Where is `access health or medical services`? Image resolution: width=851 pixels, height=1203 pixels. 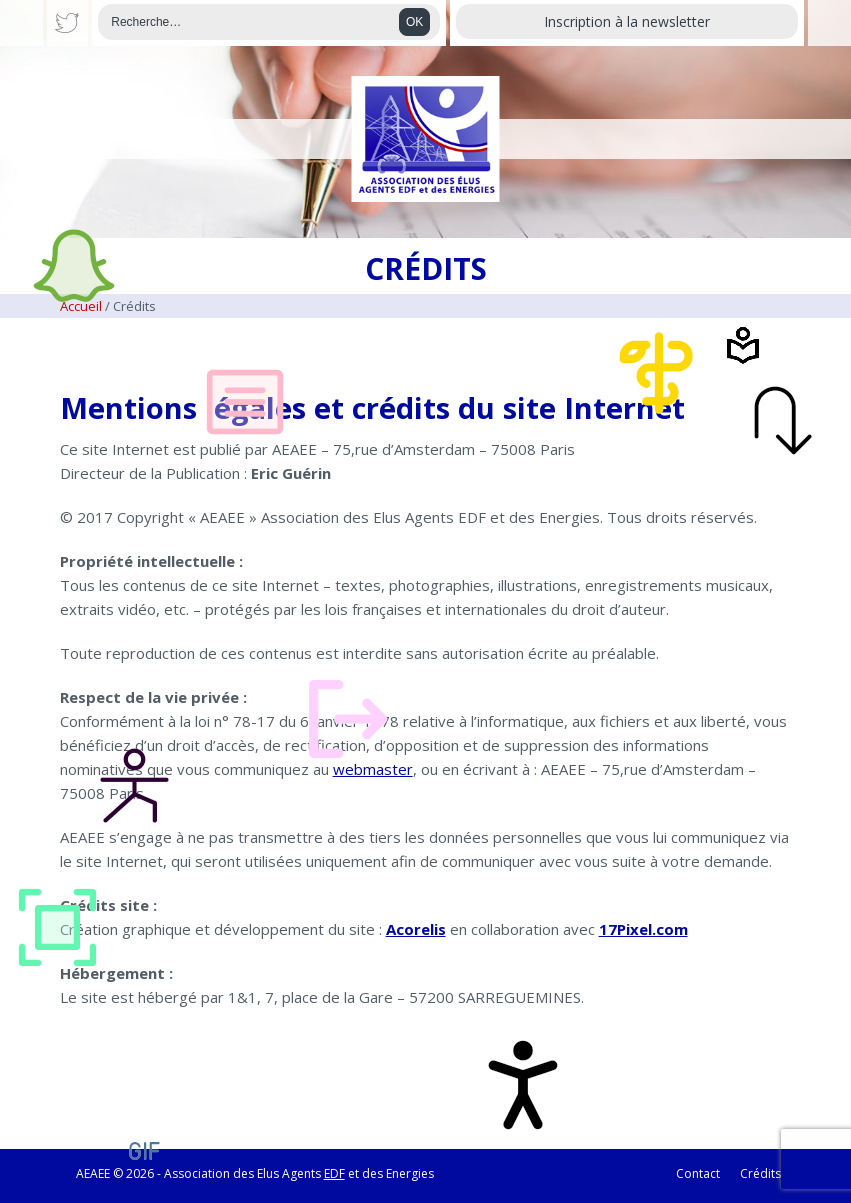
access health or medical services is located at coordinates (659, 373).